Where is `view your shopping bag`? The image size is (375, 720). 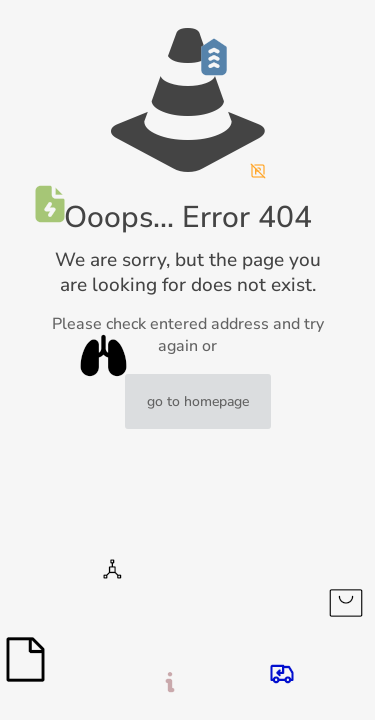
view your shopping bag is located at coordinates (346, 603).